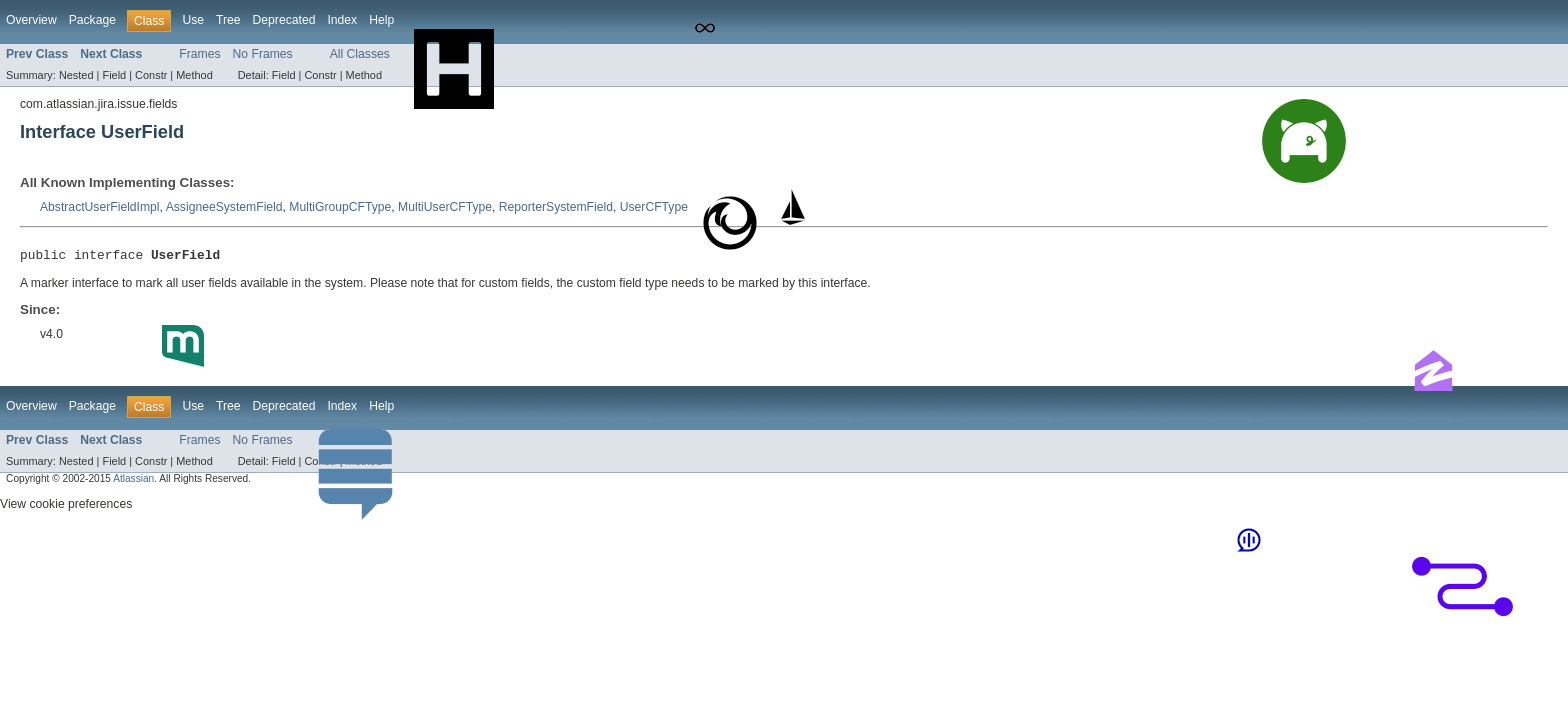  What do you see at coordinates (454, 69) in the screenshot?
I see `hetzner cloud hosting service logo` at bounding box center [454, 69].